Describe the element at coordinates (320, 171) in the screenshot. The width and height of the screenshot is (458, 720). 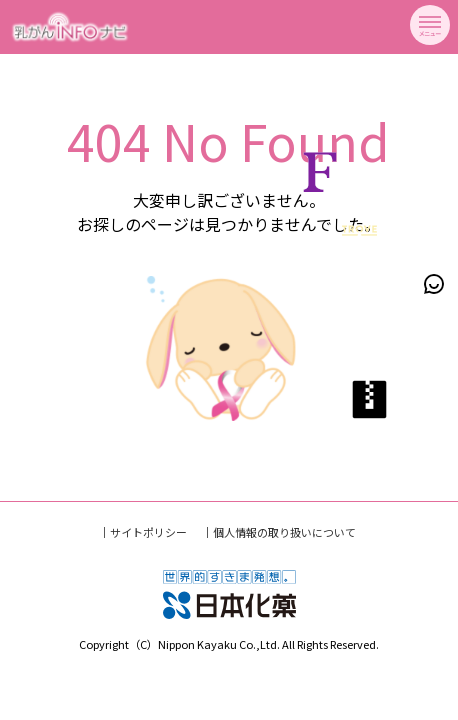
I see `switch to sans-serif font style` at that location.